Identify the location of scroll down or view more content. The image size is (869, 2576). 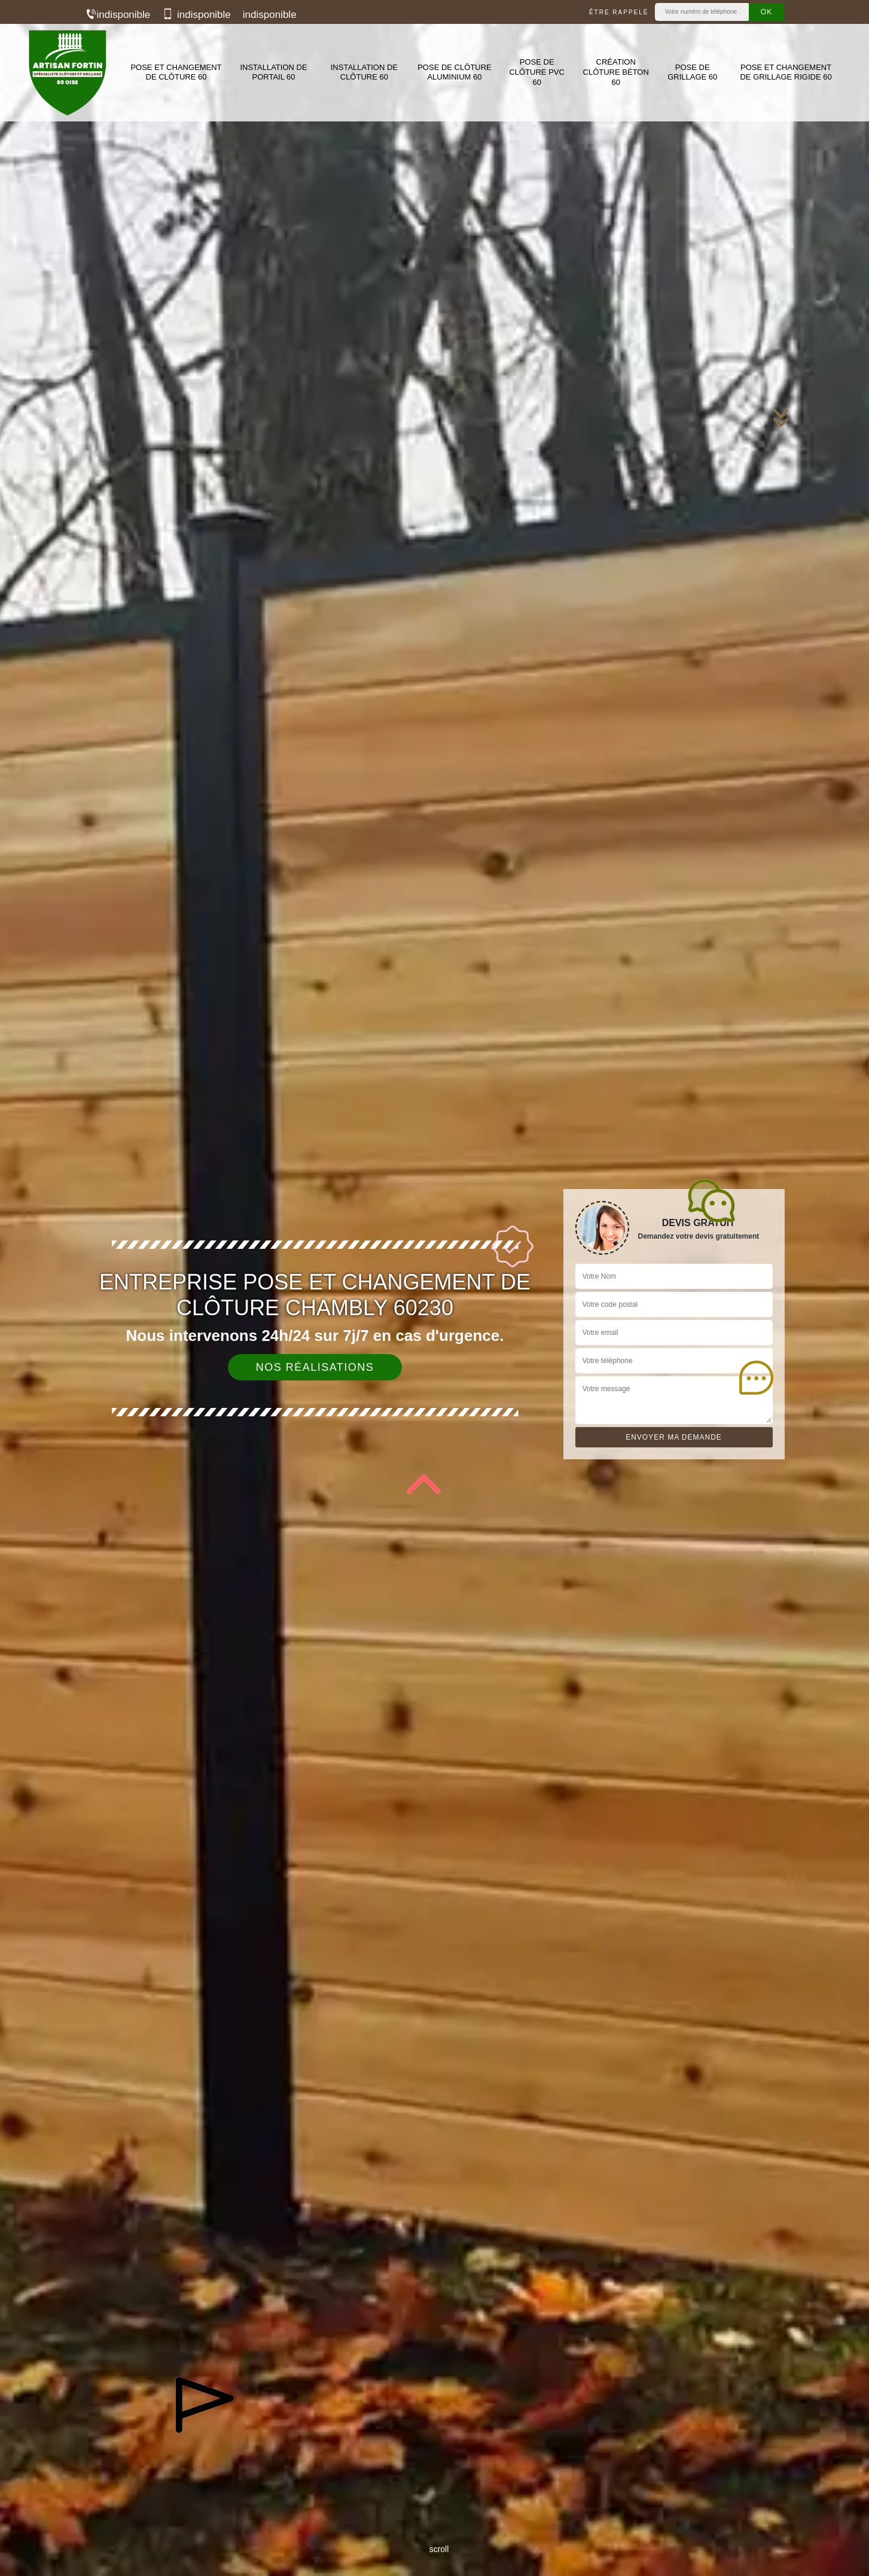
(781, 418).